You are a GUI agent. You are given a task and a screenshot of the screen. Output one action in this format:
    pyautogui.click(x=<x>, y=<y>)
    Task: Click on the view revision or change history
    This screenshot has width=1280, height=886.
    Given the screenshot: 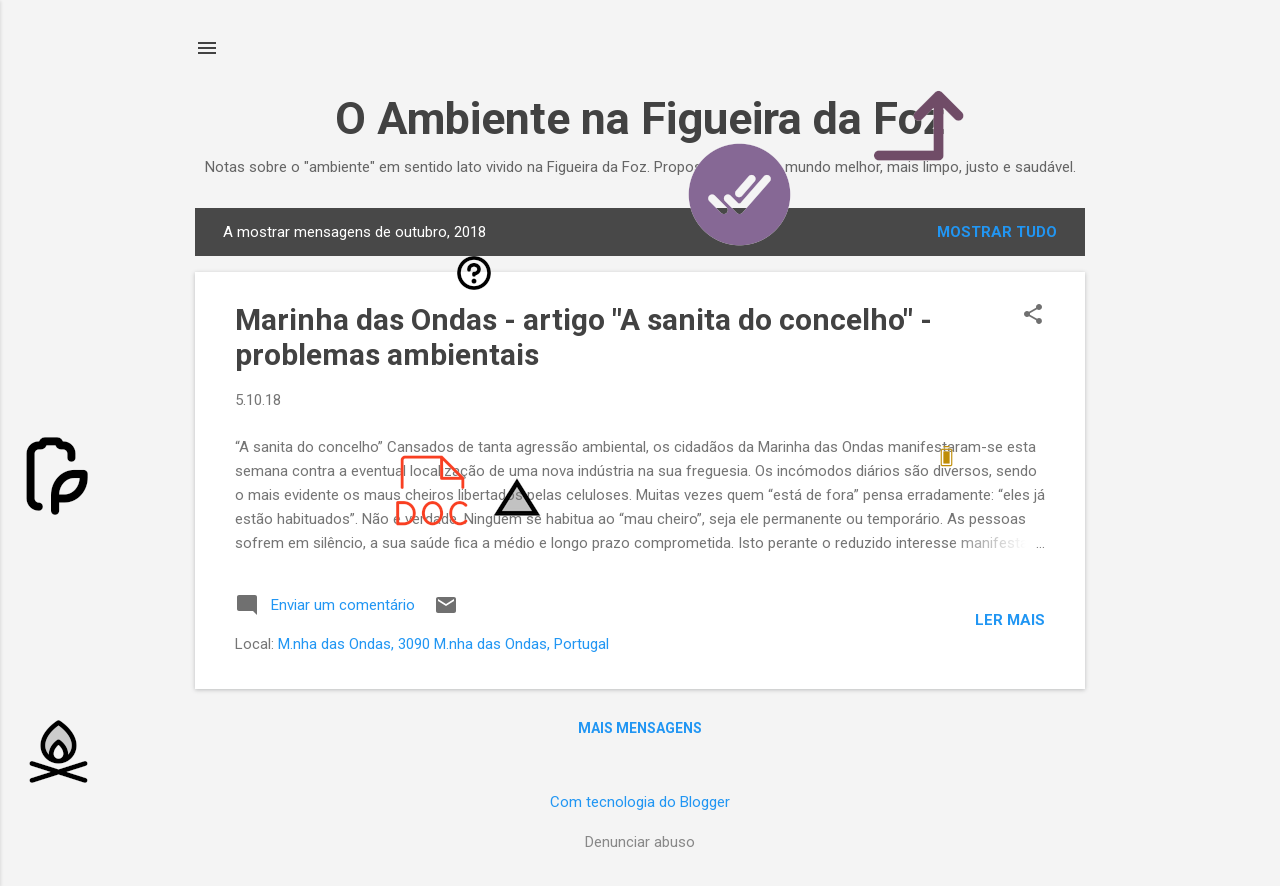 What is the action you would take?
    pyautogui.click(x=517, y=497)
    